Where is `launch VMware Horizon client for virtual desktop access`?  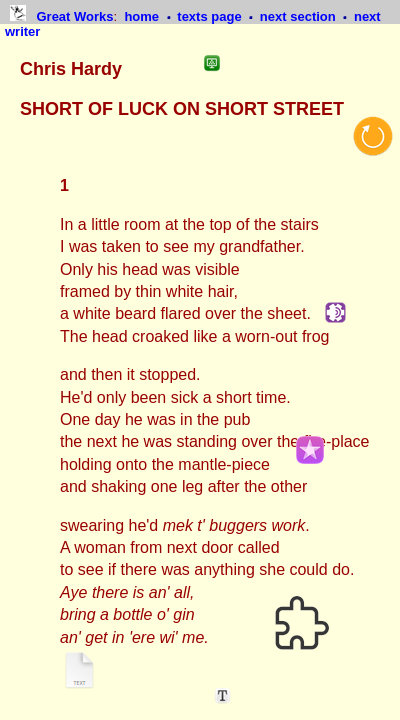 launch VMware Horizon client for virtual desktop access is located at coordinates (212, 63).